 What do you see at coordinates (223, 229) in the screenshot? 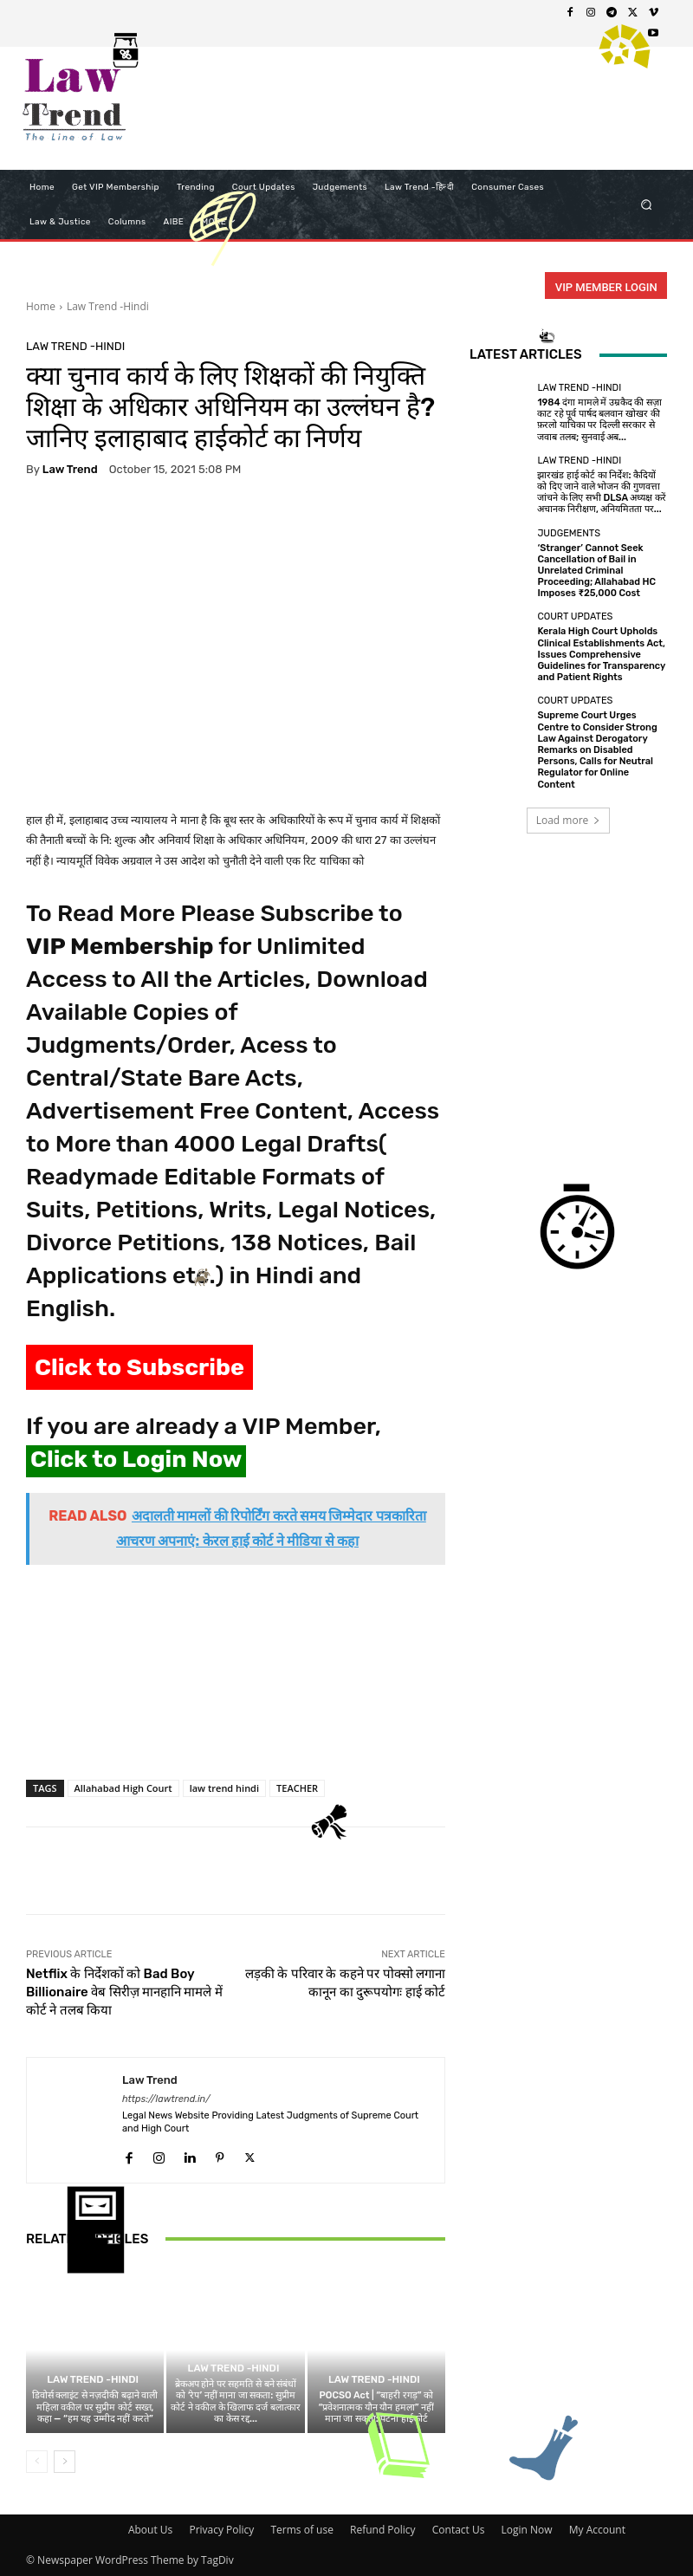
I see `catch bugs or insects in a game` at bounding box center [223, 229].